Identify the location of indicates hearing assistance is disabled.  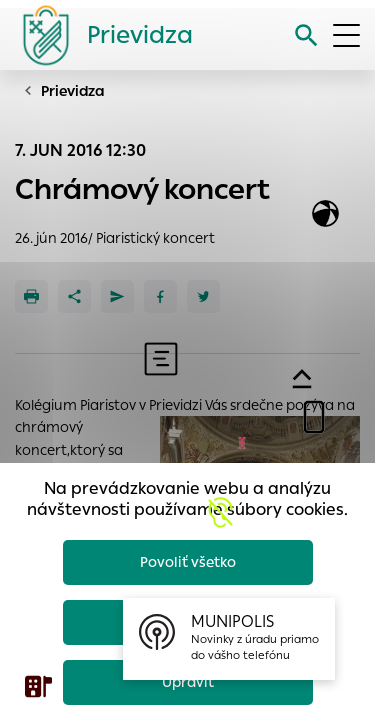
(220, 512).